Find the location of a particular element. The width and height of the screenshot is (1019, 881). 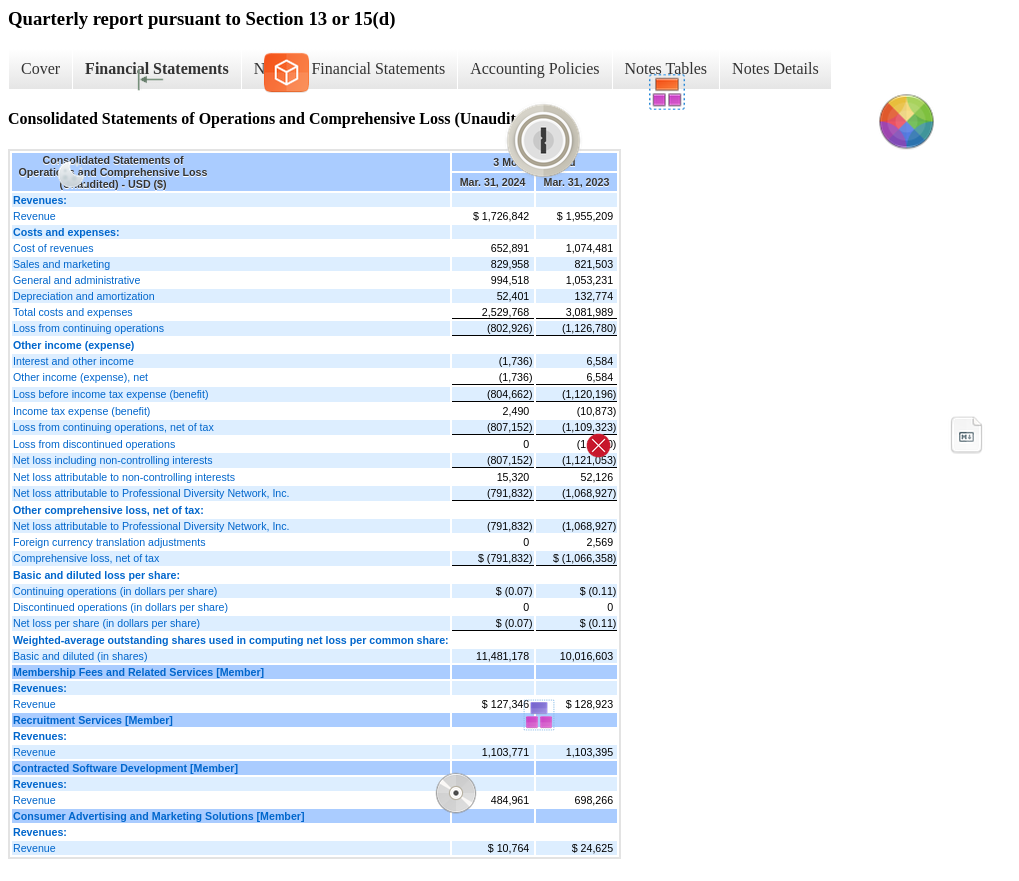

open the passwords app is located at coordinates (543, 140).